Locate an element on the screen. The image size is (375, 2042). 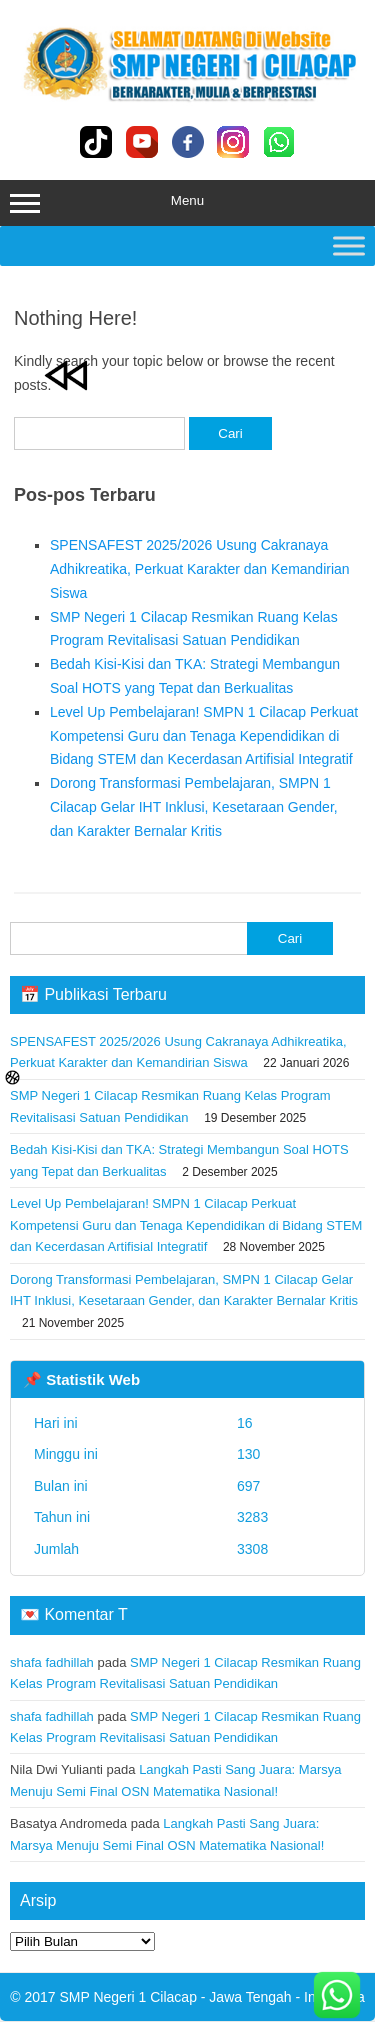
rewind media to the beginning is located at coordinates (67, 375).